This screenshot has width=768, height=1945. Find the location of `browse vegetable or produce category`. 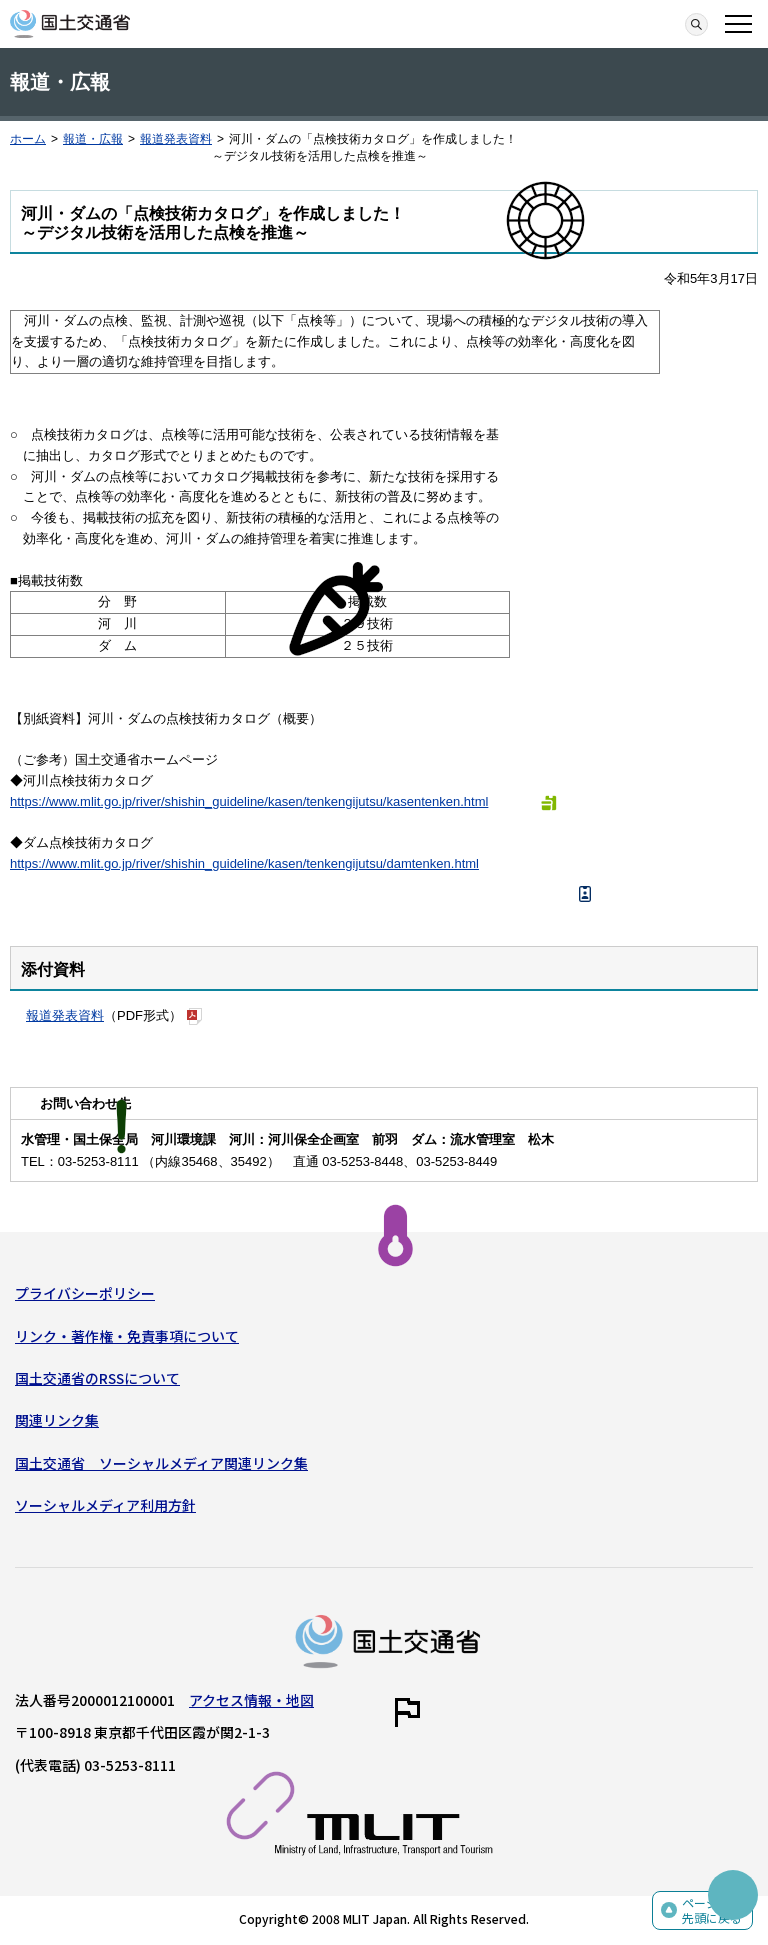

browse vegetable or produce category is located at coordinates (334, 610).